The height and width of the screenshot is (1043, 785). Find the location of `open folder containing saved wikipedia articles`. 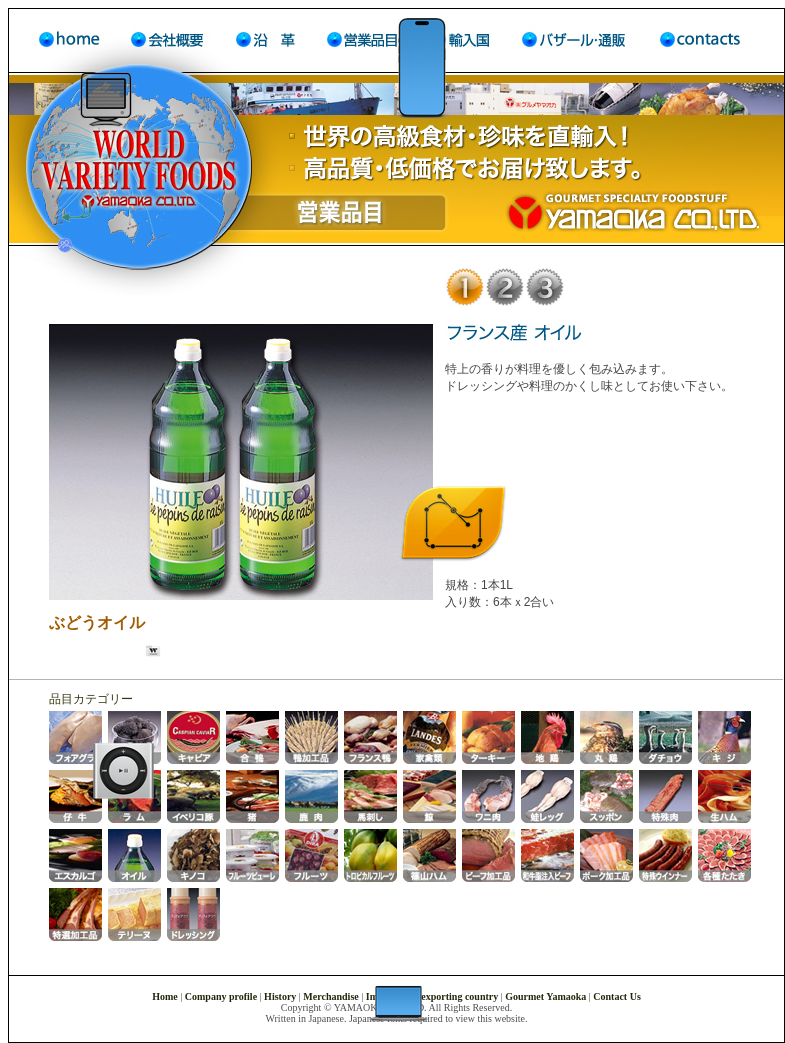

open folder containing saved wikipedia articles is located at coordinates (153, 651).